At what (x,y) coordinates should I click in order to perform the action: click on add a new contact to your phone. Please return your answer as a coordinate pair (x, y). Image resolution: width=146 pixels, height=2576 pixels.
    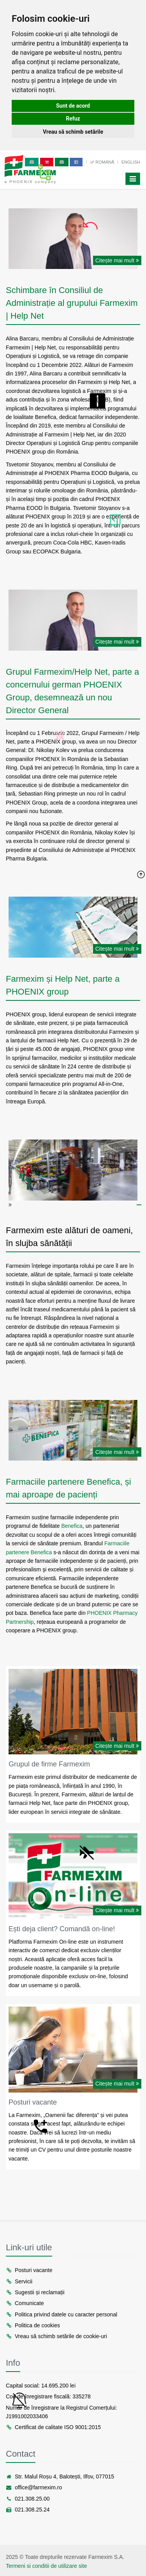
    Looking at the image, I should click on (40, 2126).